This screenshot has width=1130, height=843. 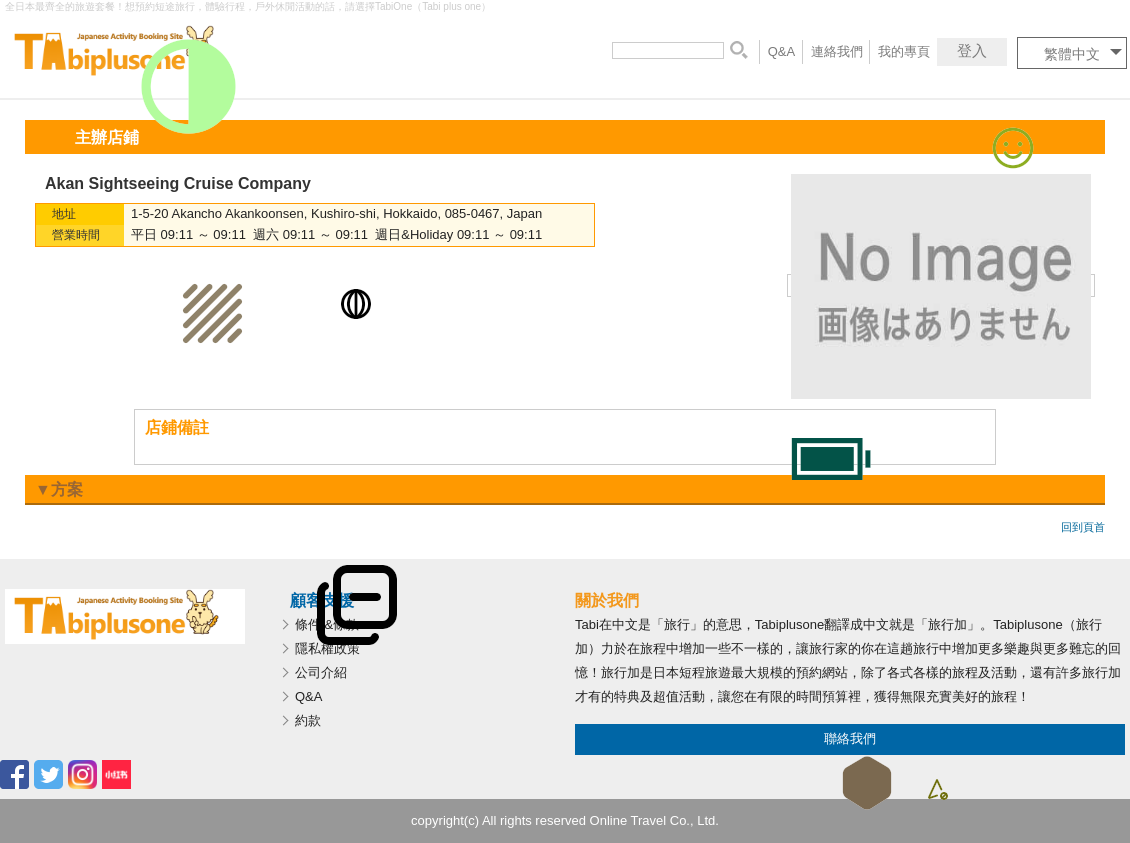 What do you see at coordinates (356, 304) in the screenshot?
I see `view longitude or meridian lines on a map` at bounding box center [356, 304].